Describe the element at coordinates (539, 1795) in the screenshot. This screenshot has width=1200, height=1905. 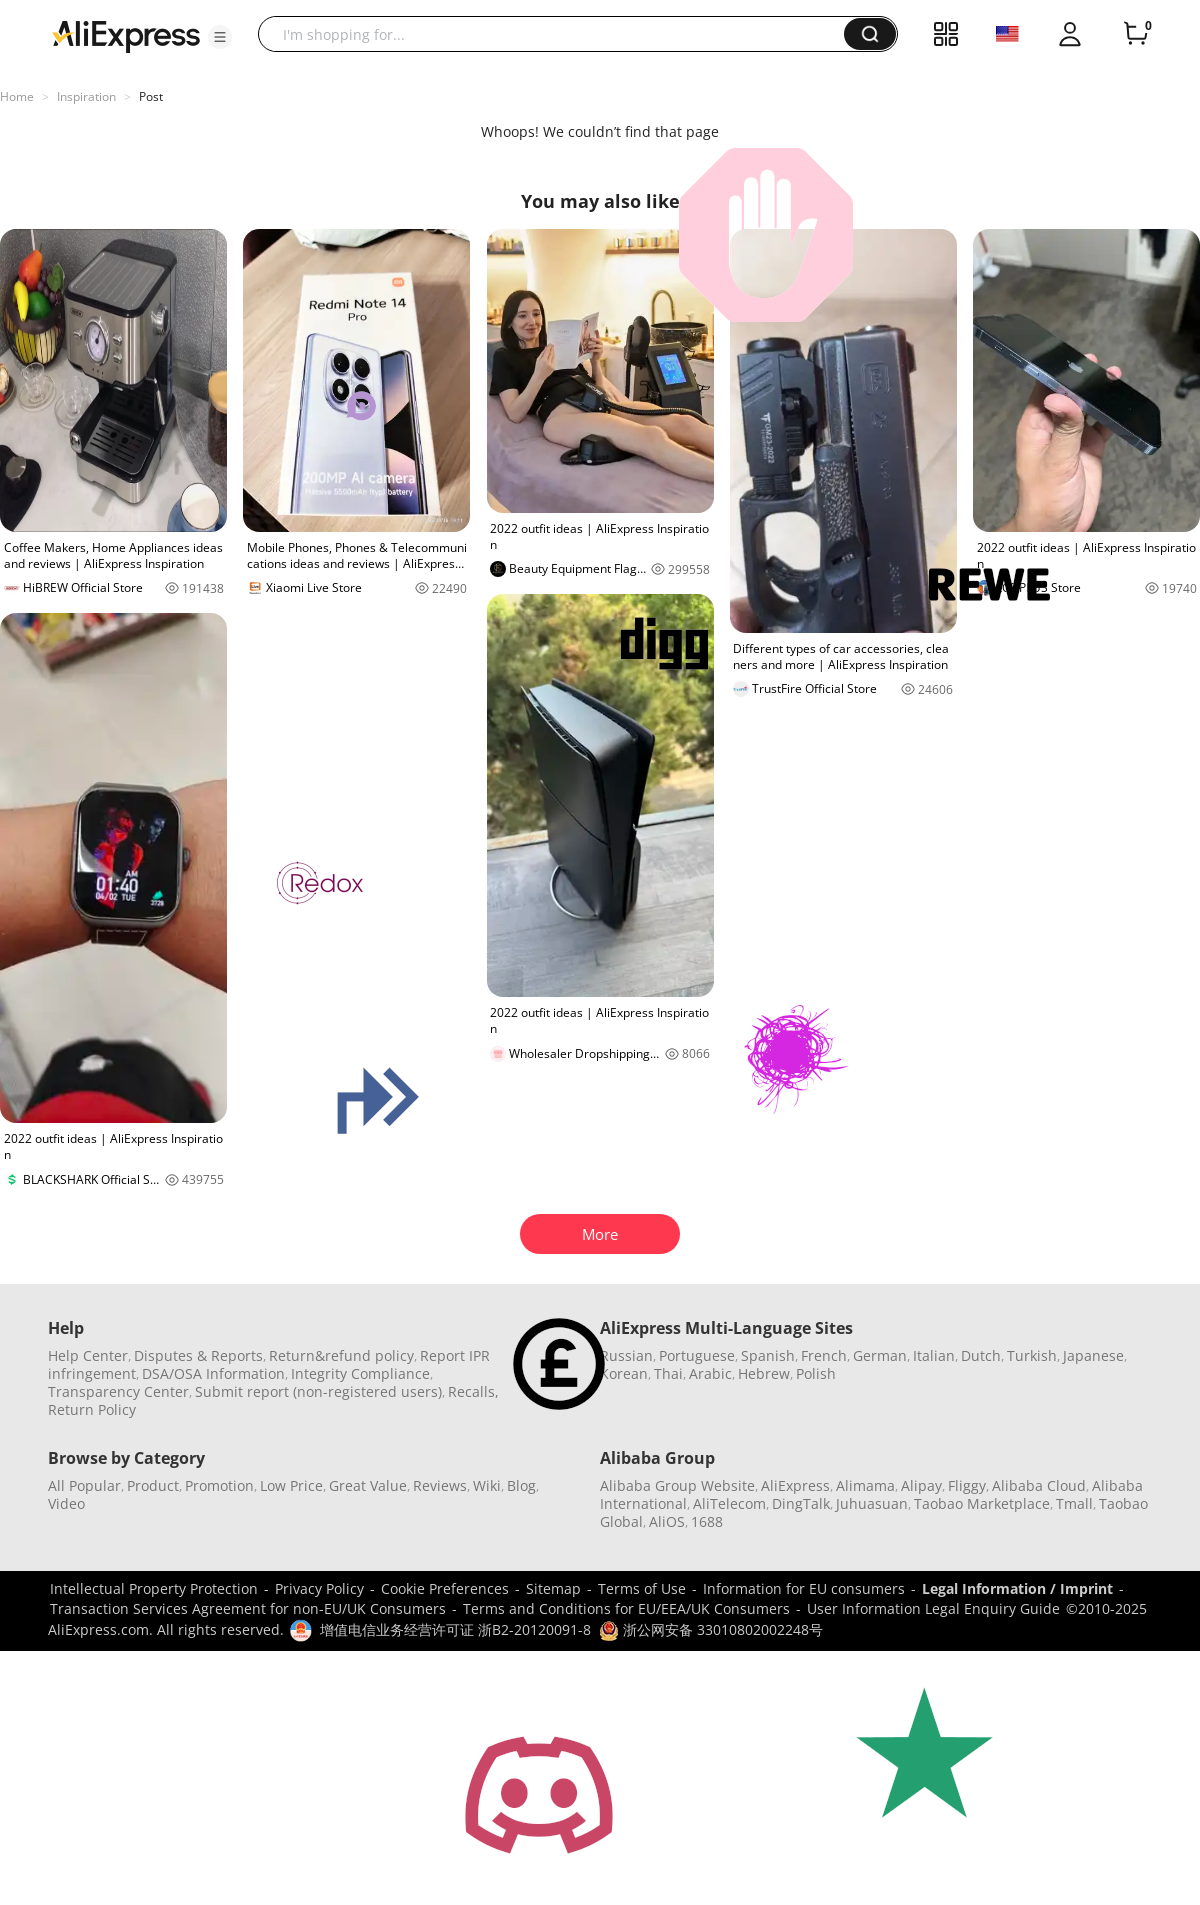
I see `open Discord` at that location.